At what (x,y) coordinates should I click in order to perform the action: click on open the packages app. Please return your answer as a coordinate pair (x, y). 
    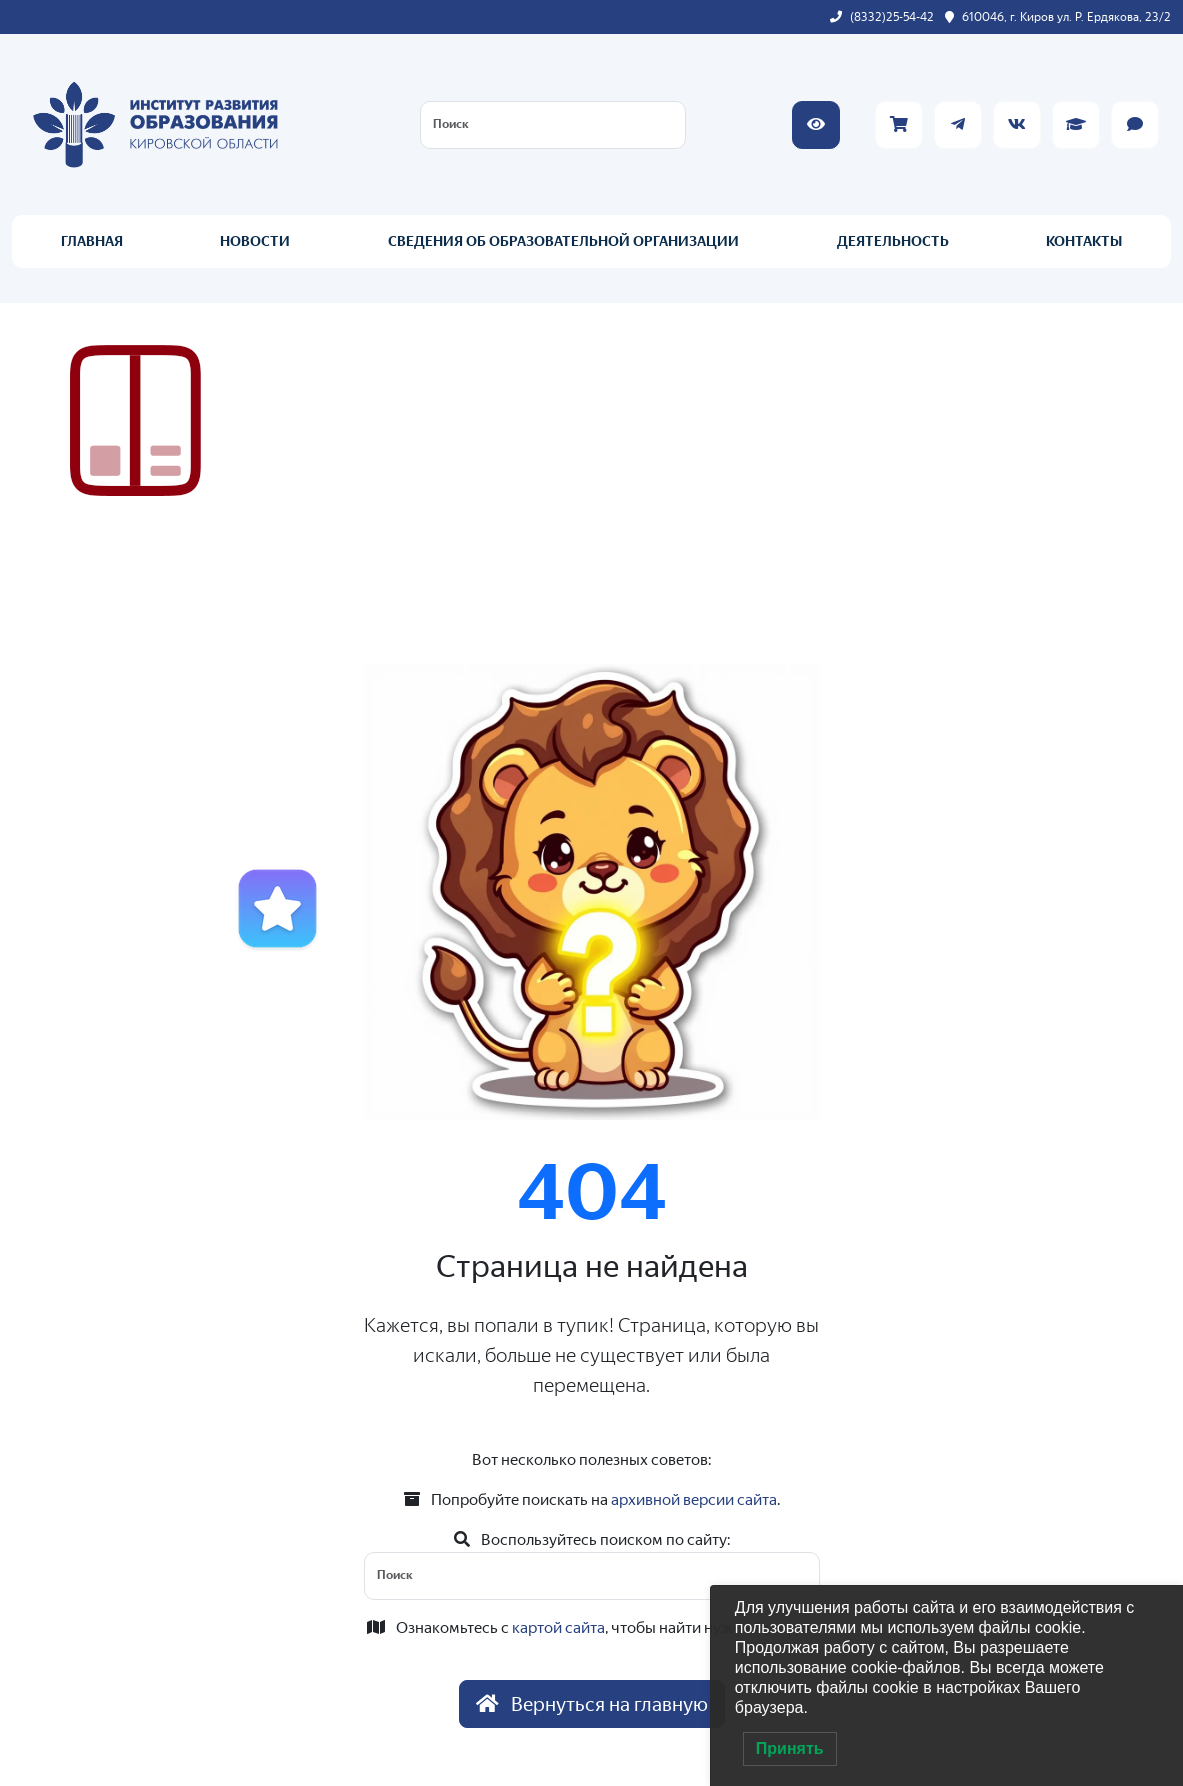
    Looking at the image, I should click on (140, 415).